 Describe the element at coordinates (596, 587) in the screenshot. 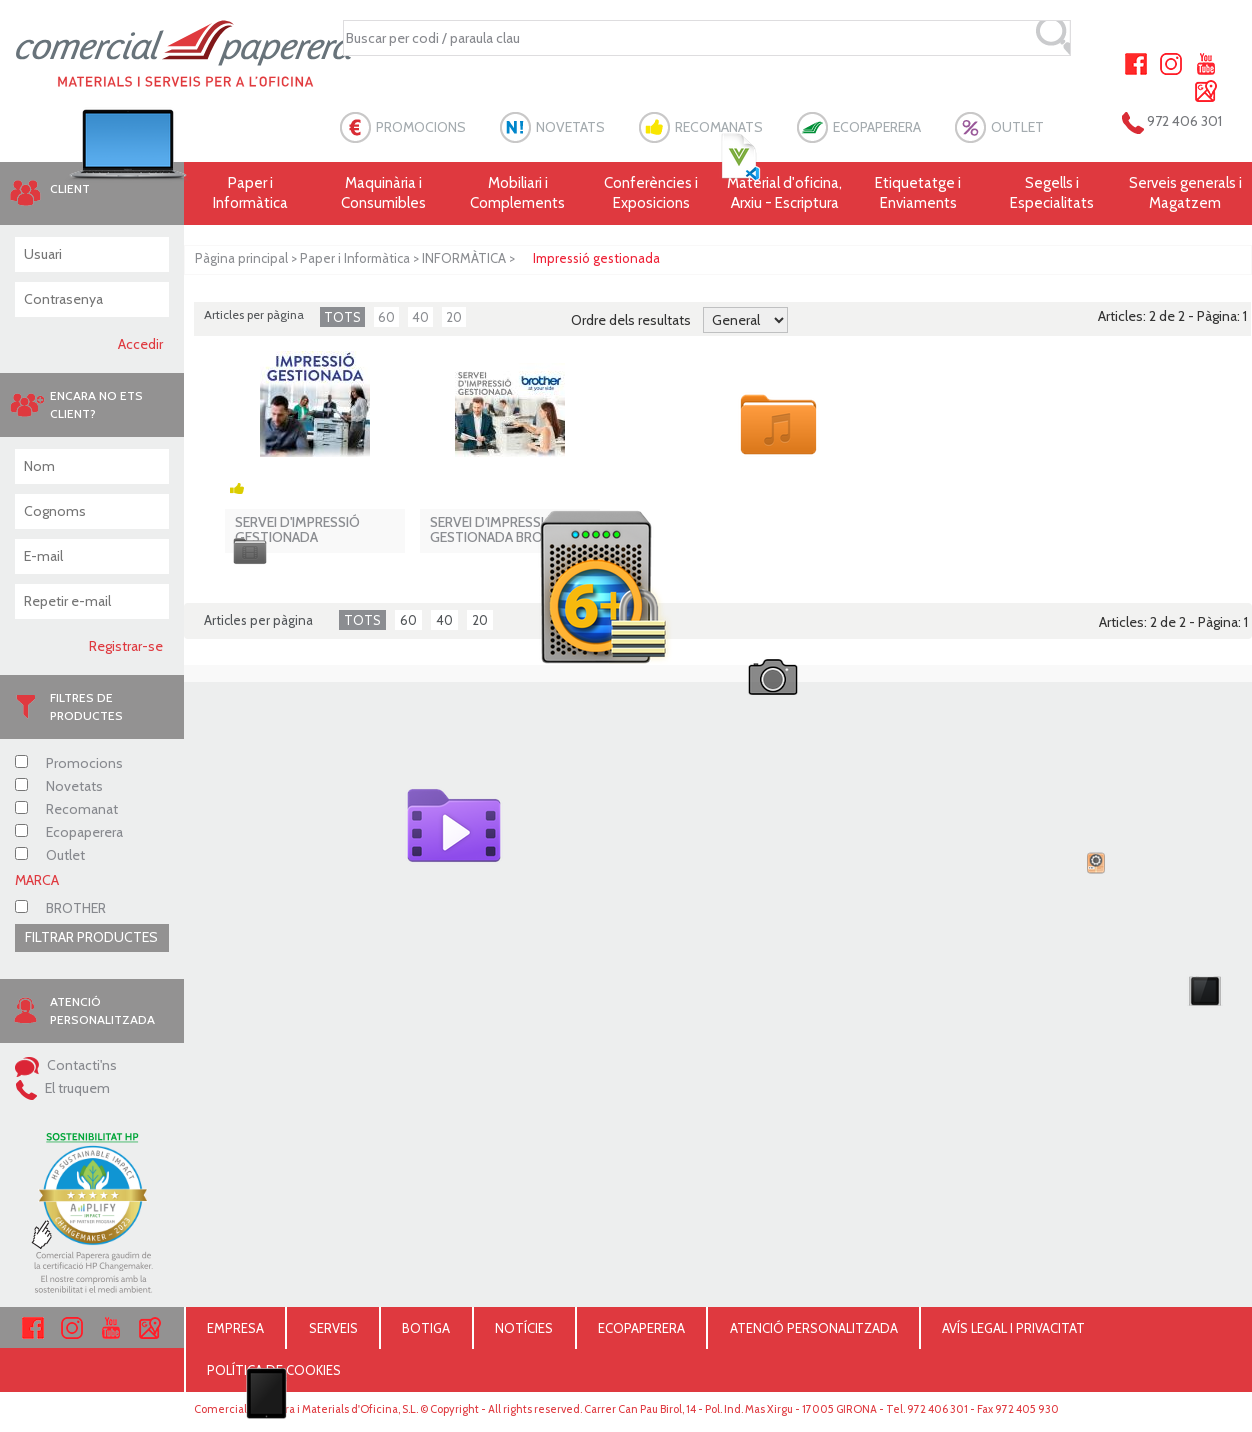

I see `locked RAID 6+ storage volume` at that location.